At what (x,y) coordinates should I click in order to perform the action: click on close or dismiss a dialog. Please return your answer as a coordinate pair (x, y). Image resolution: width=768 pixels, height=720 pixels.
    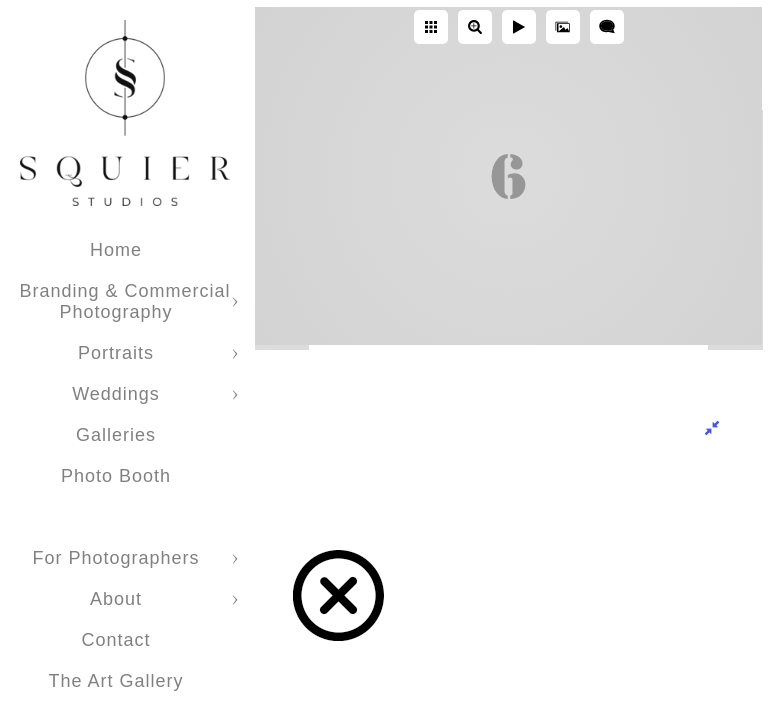
    Looking at the image, I should click on (338, 595).